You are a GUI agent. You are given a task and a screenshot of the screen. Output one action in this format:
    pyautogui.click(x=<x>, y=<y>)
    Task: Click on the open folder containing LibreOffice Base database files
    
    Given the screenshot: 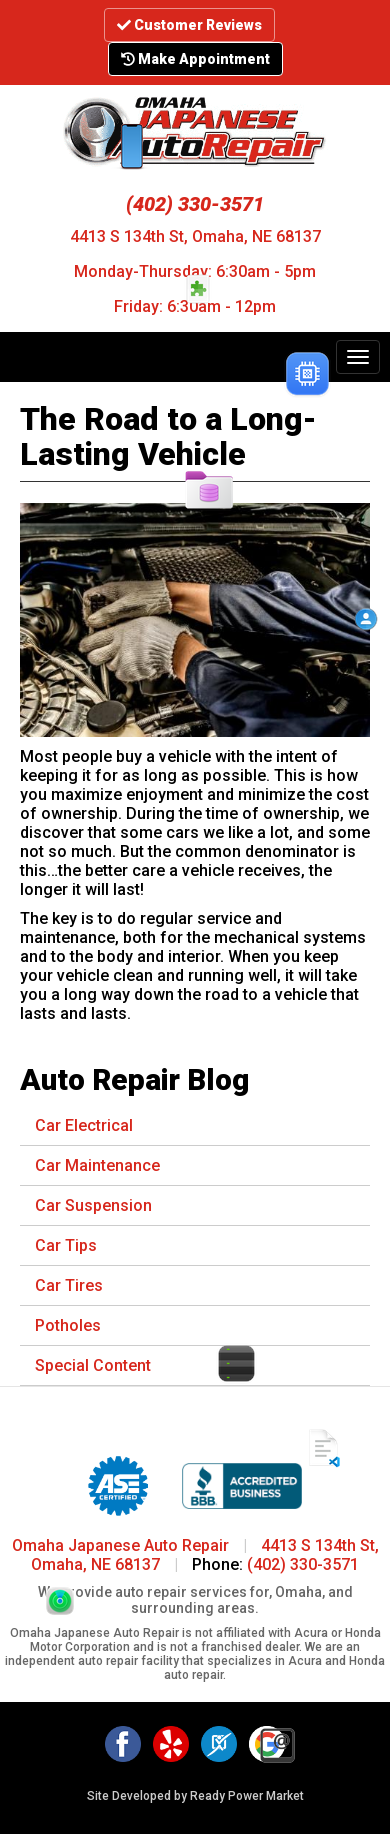 What is the action you would take?
    pyautogui.click(x=209, y=491)
    